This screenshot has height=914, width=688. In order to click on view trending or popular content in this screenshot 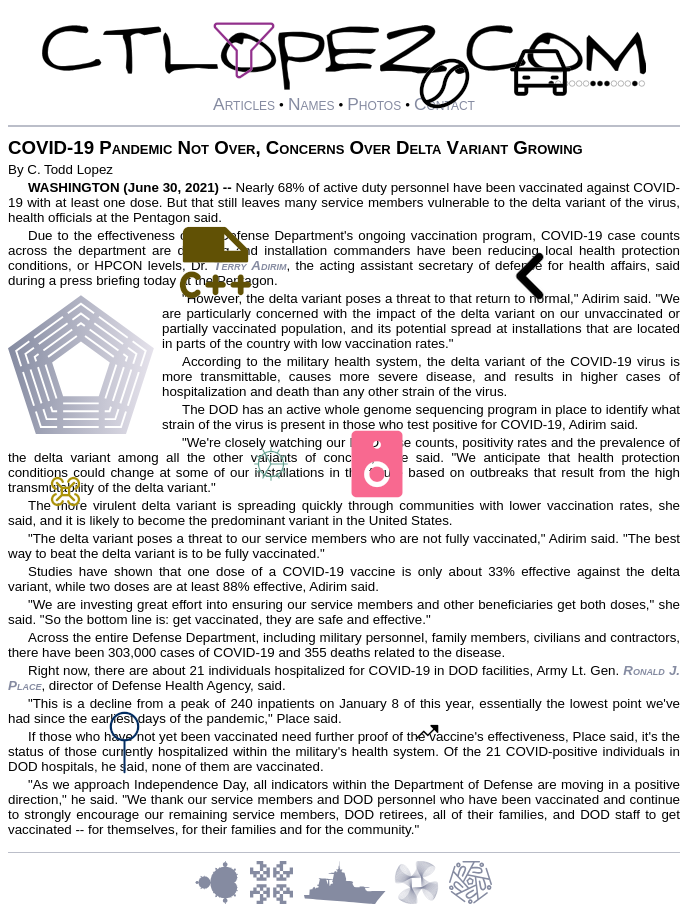, I will do `click(427, 733)`.